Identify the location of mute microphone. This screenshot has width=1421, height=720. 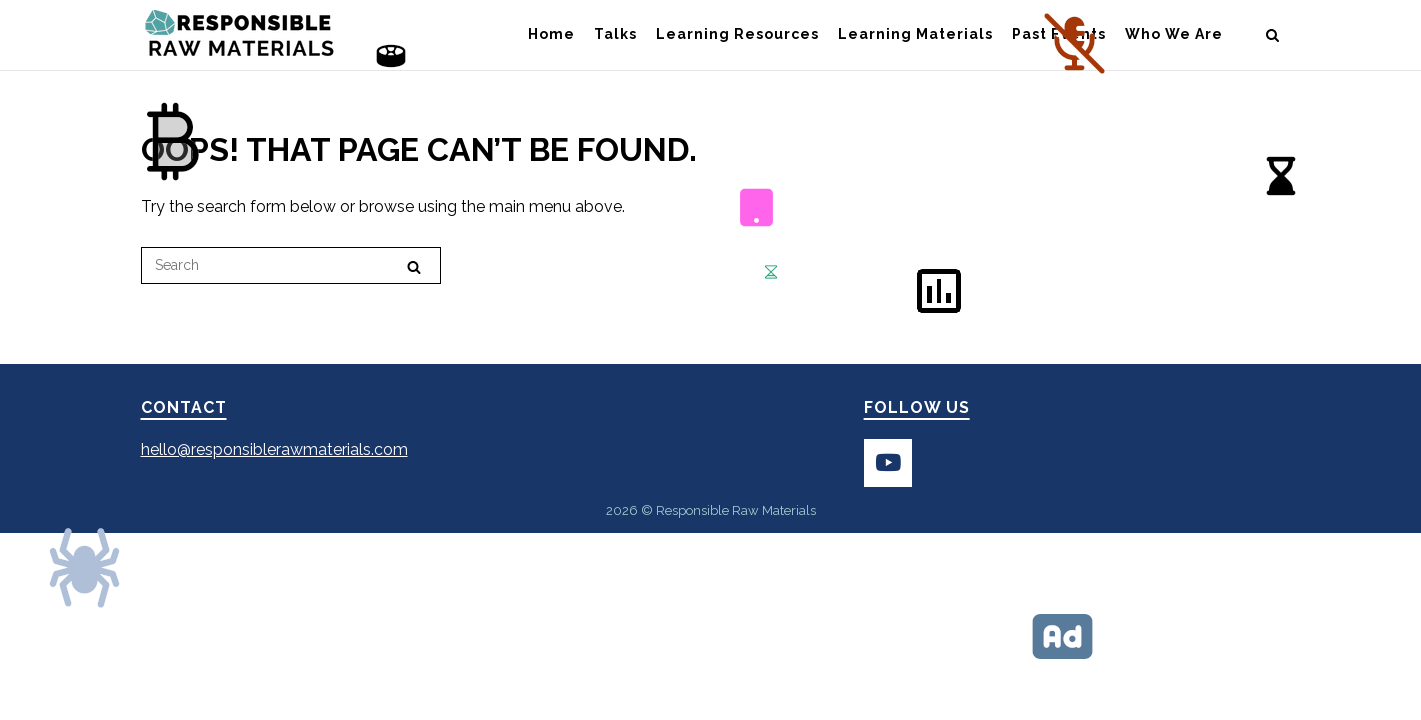
(1074, 43).